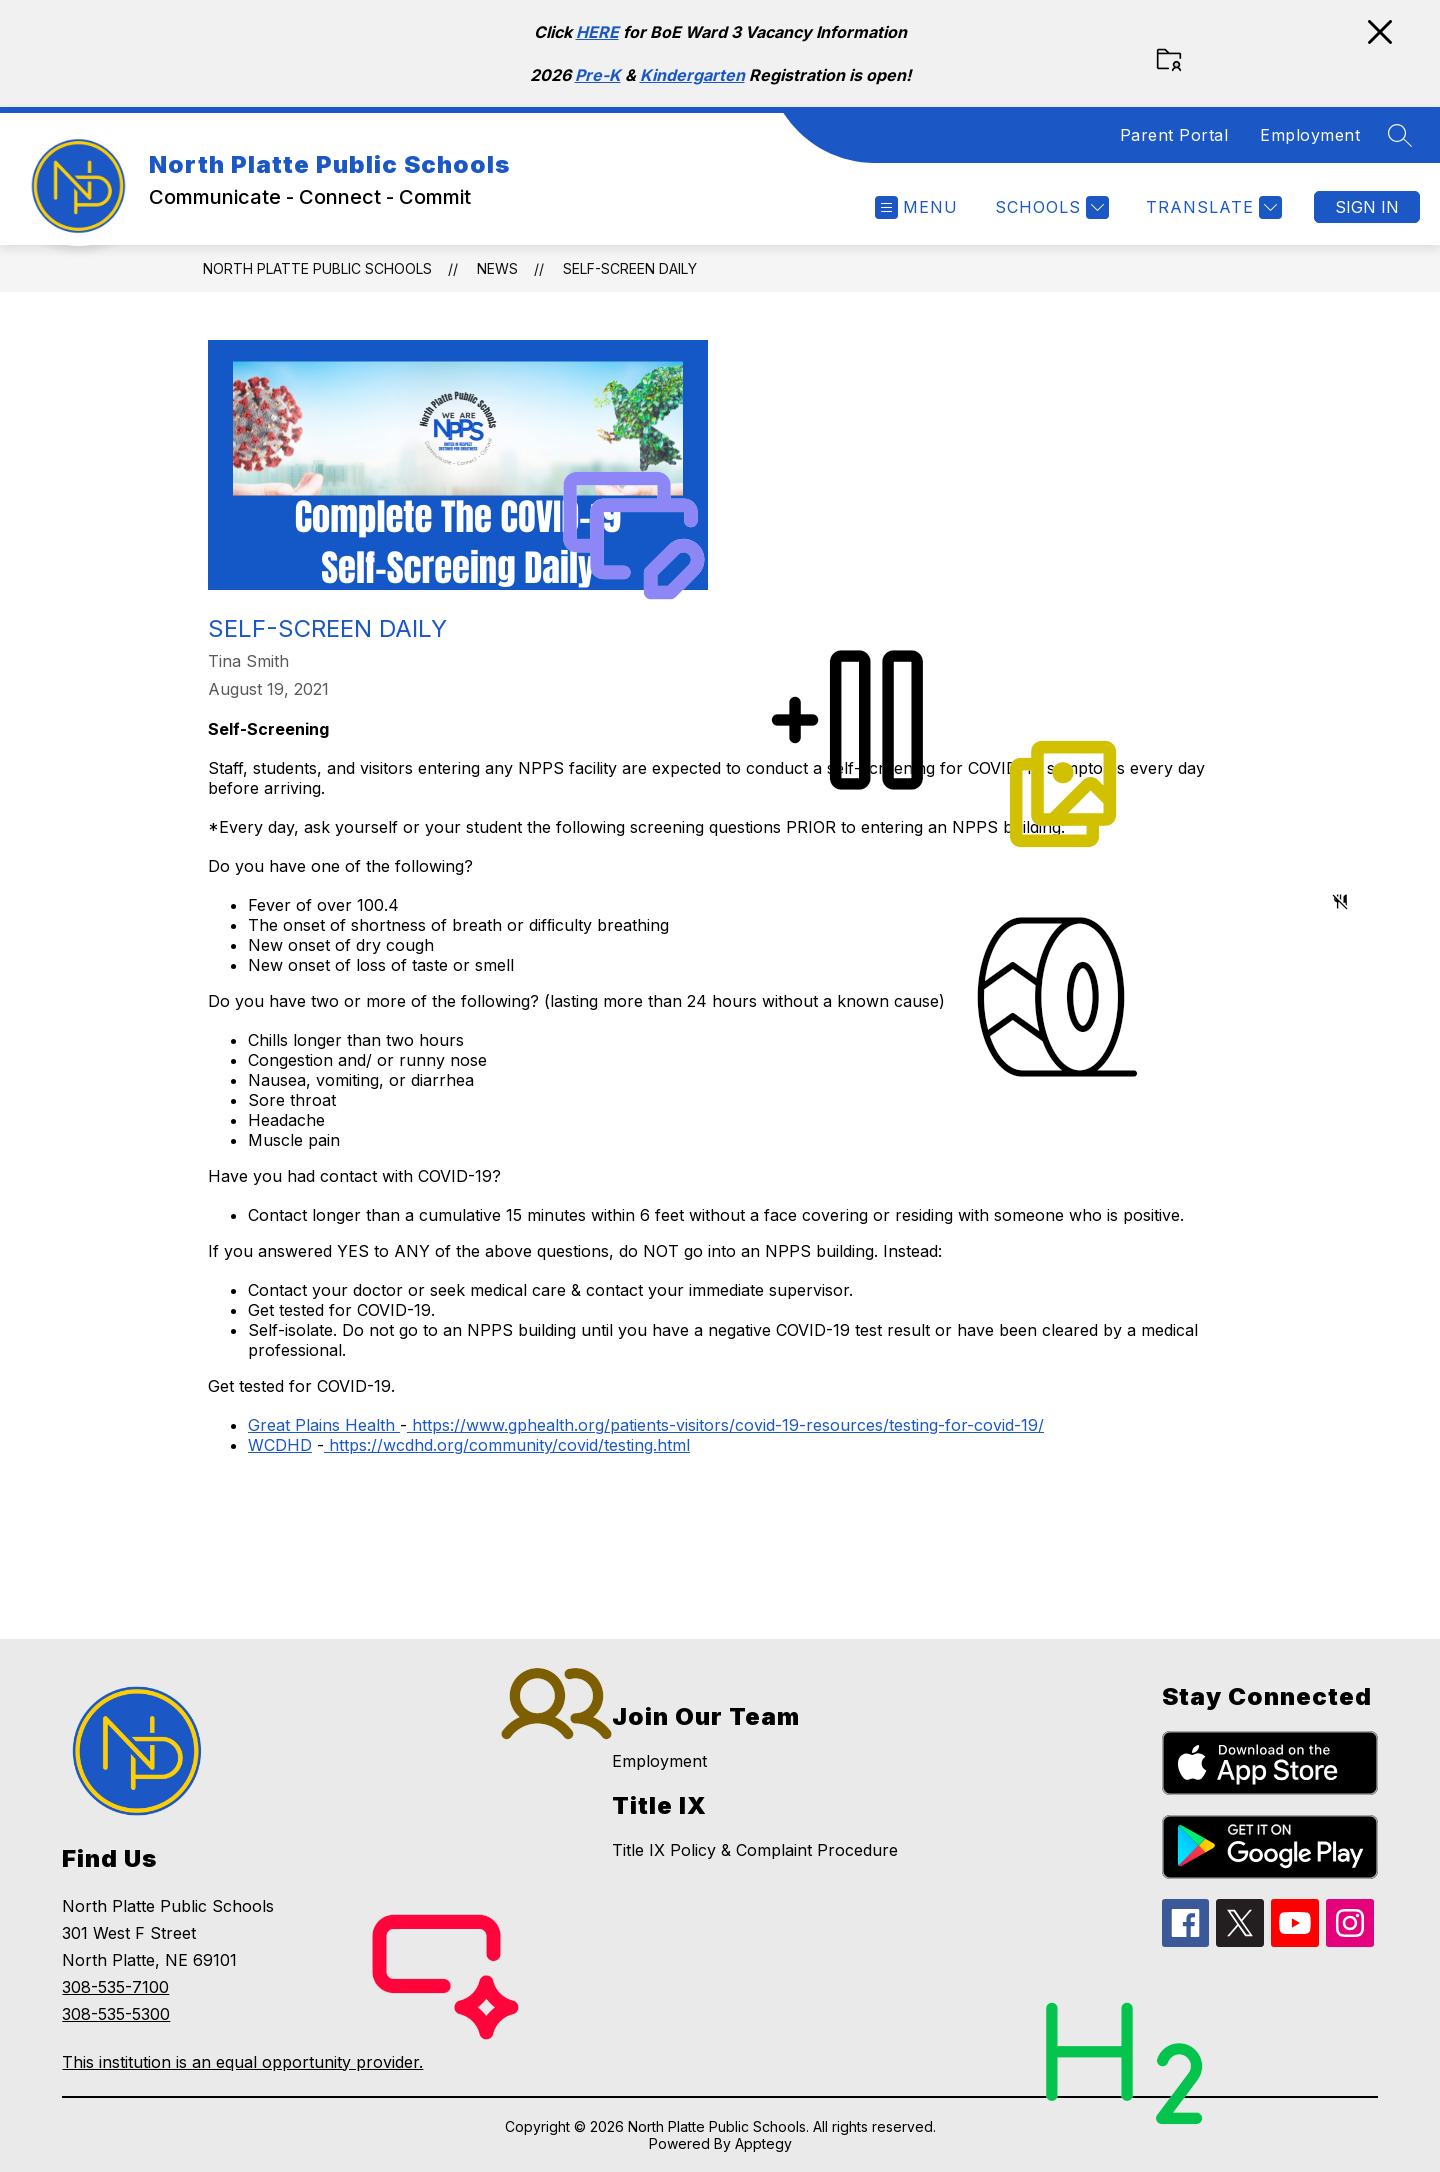  Describe the element at coordinates (1063, 794) in the screenshot. I see `view photo gallery` at that location.